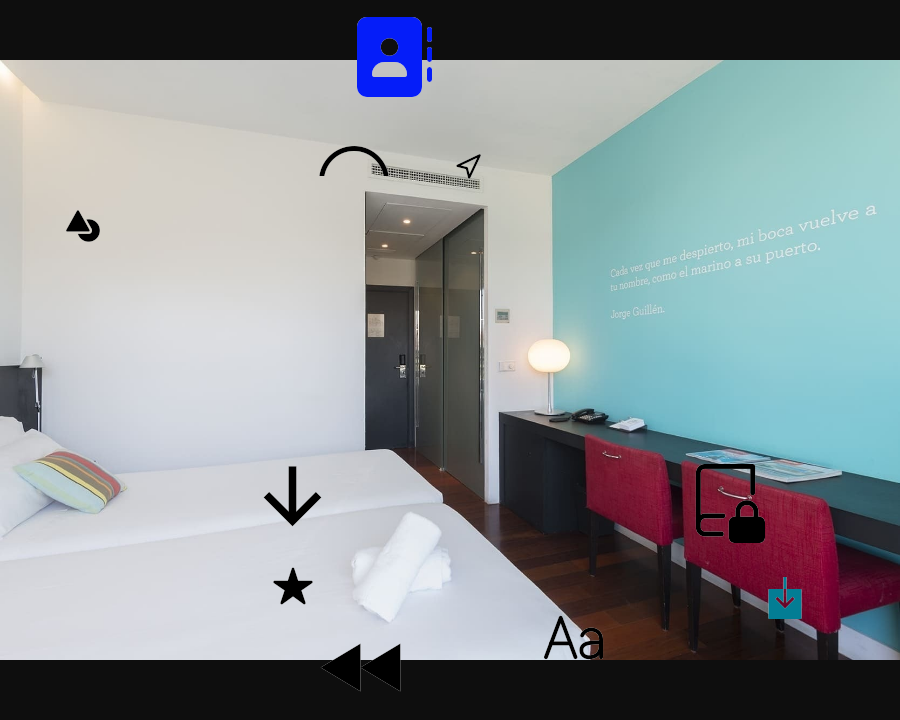 This screenshot has height=720, width=900. I want to click on change text formatting or font settings, so click(573, 637).